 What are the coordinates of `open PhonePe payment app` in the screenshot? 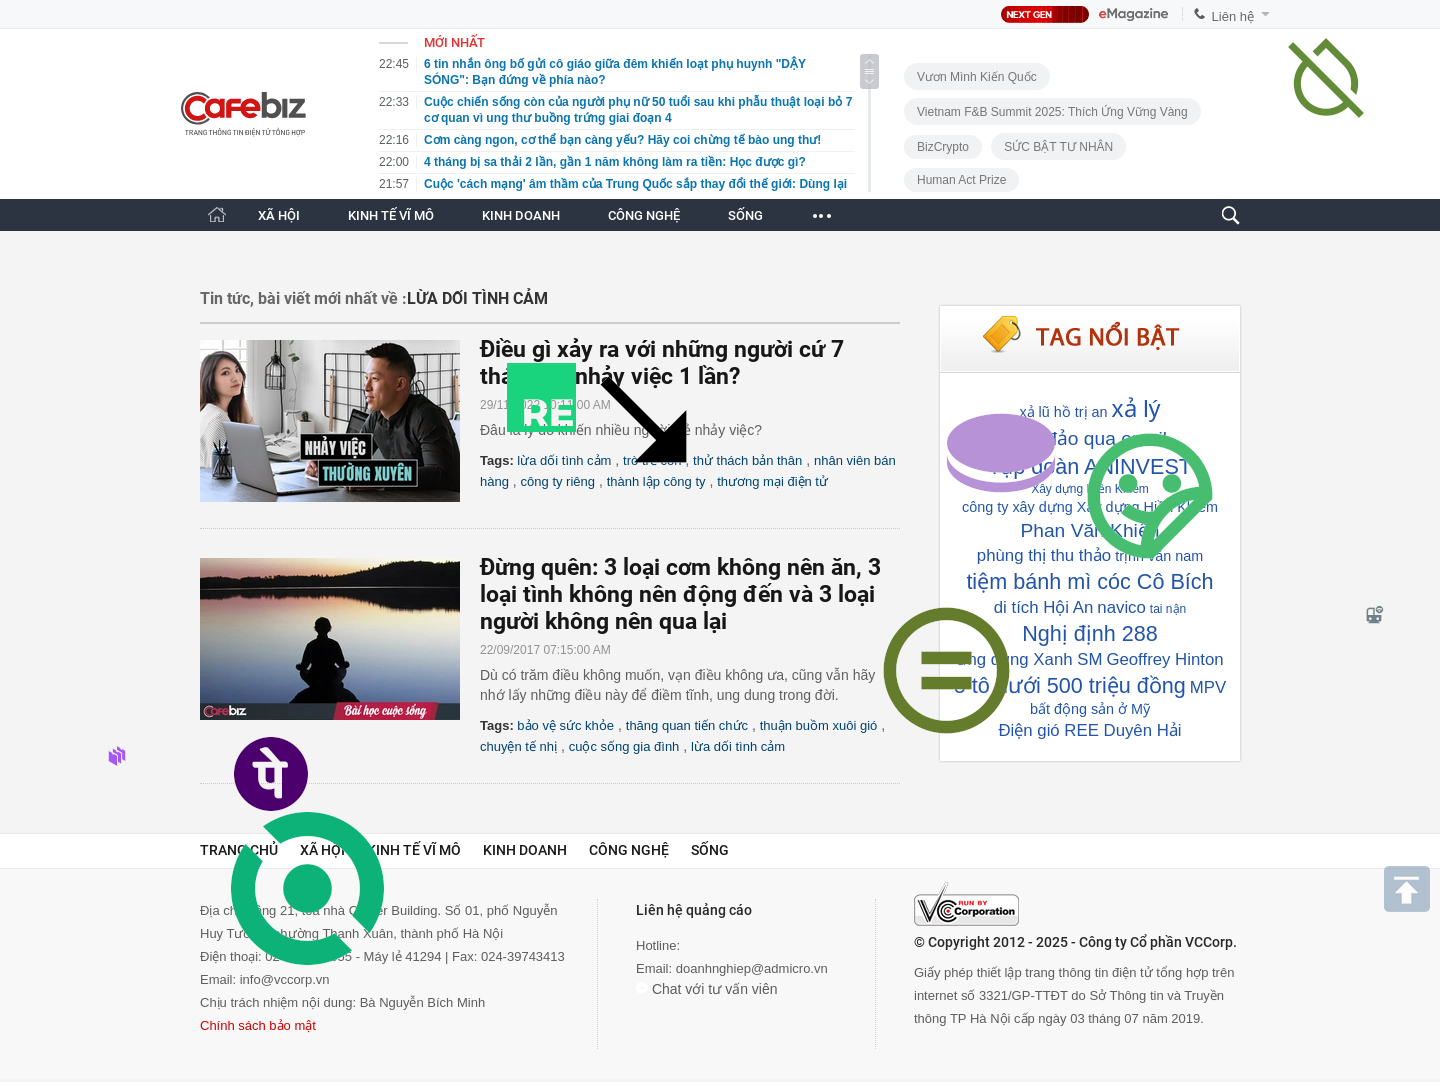 It's located at (271, 774).